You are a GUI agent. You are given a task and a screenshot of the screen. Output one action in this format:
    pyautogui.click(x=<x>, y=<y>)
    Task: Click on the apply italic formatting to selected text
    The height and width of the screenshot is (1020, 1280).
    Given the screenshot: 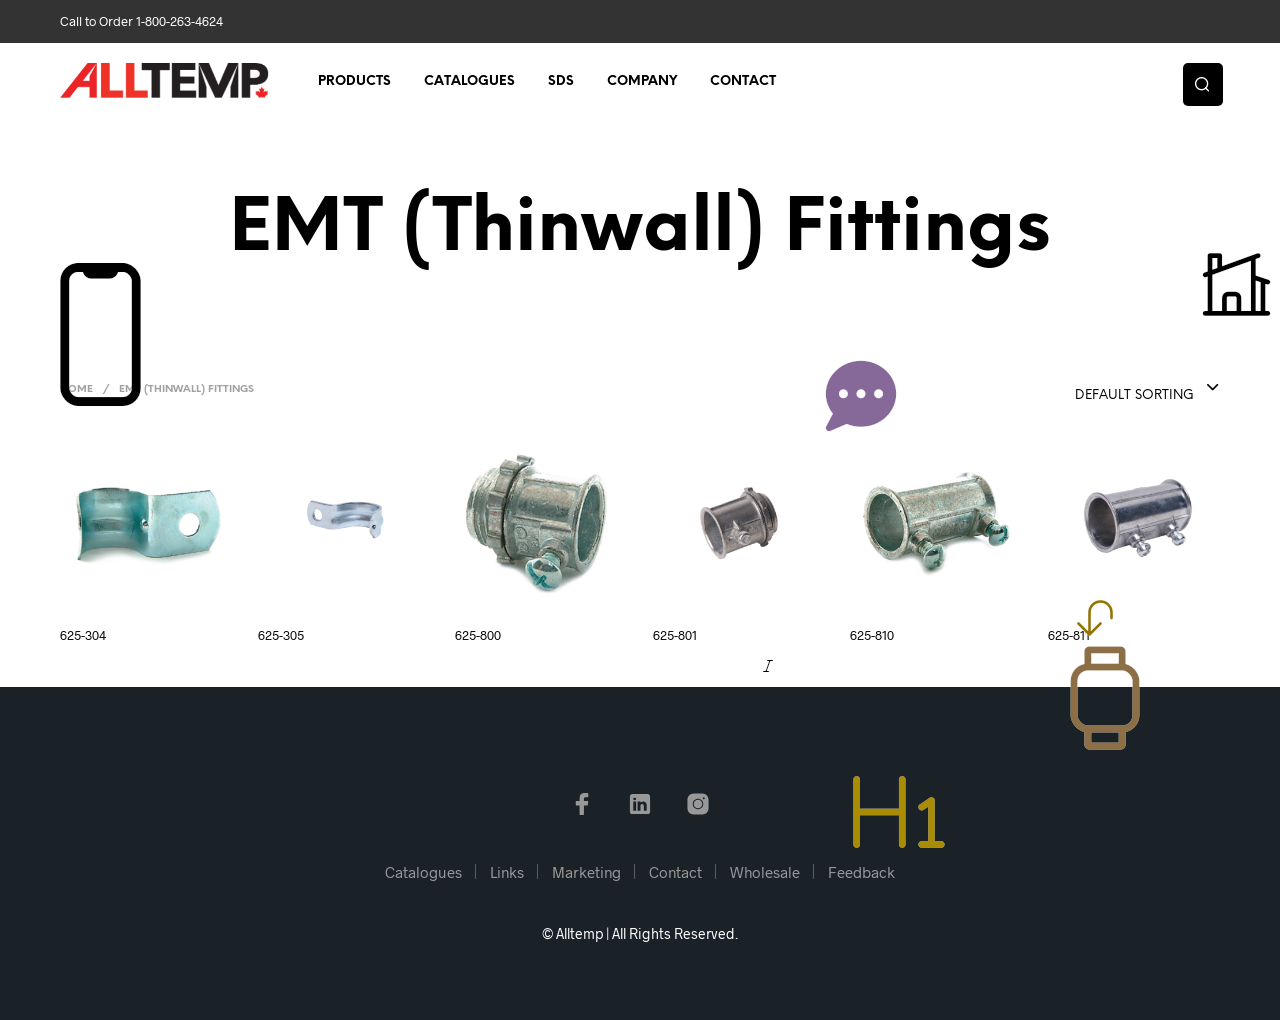 What is the action you would take?
    pyautogui.click(x=768, y=666)
    